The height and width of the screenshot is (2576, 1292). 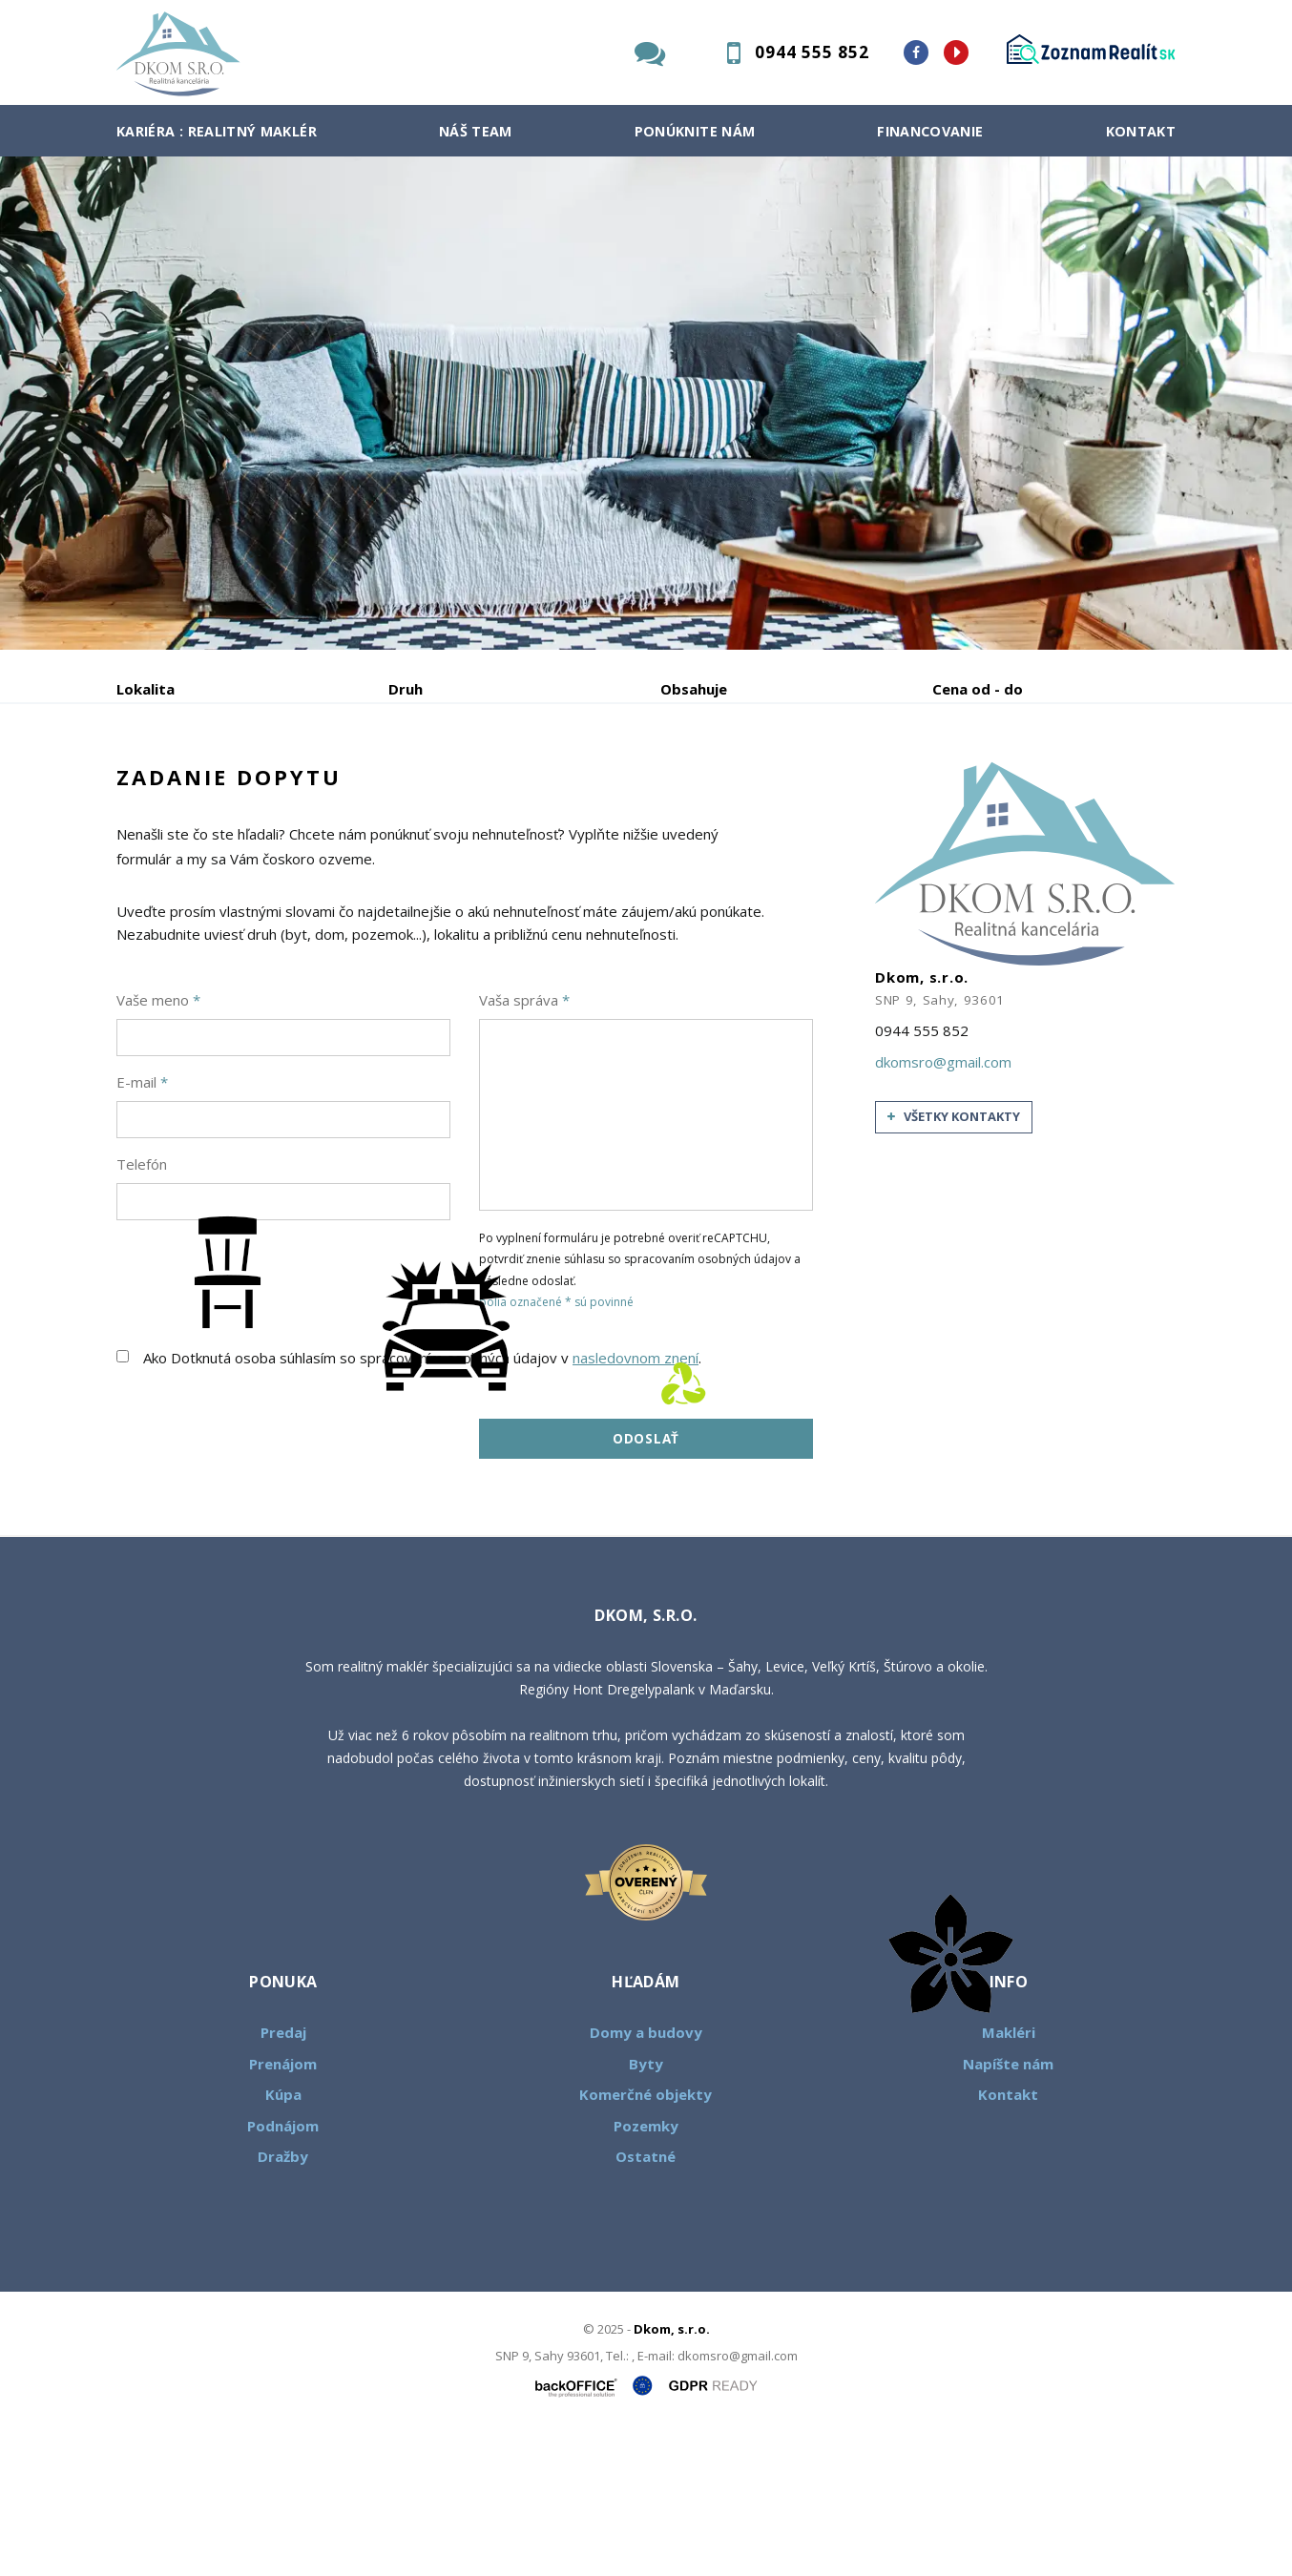 I want to click on jasmine flower icon for aromatherapy or fragrance settings, so click(x=950, y=1953).